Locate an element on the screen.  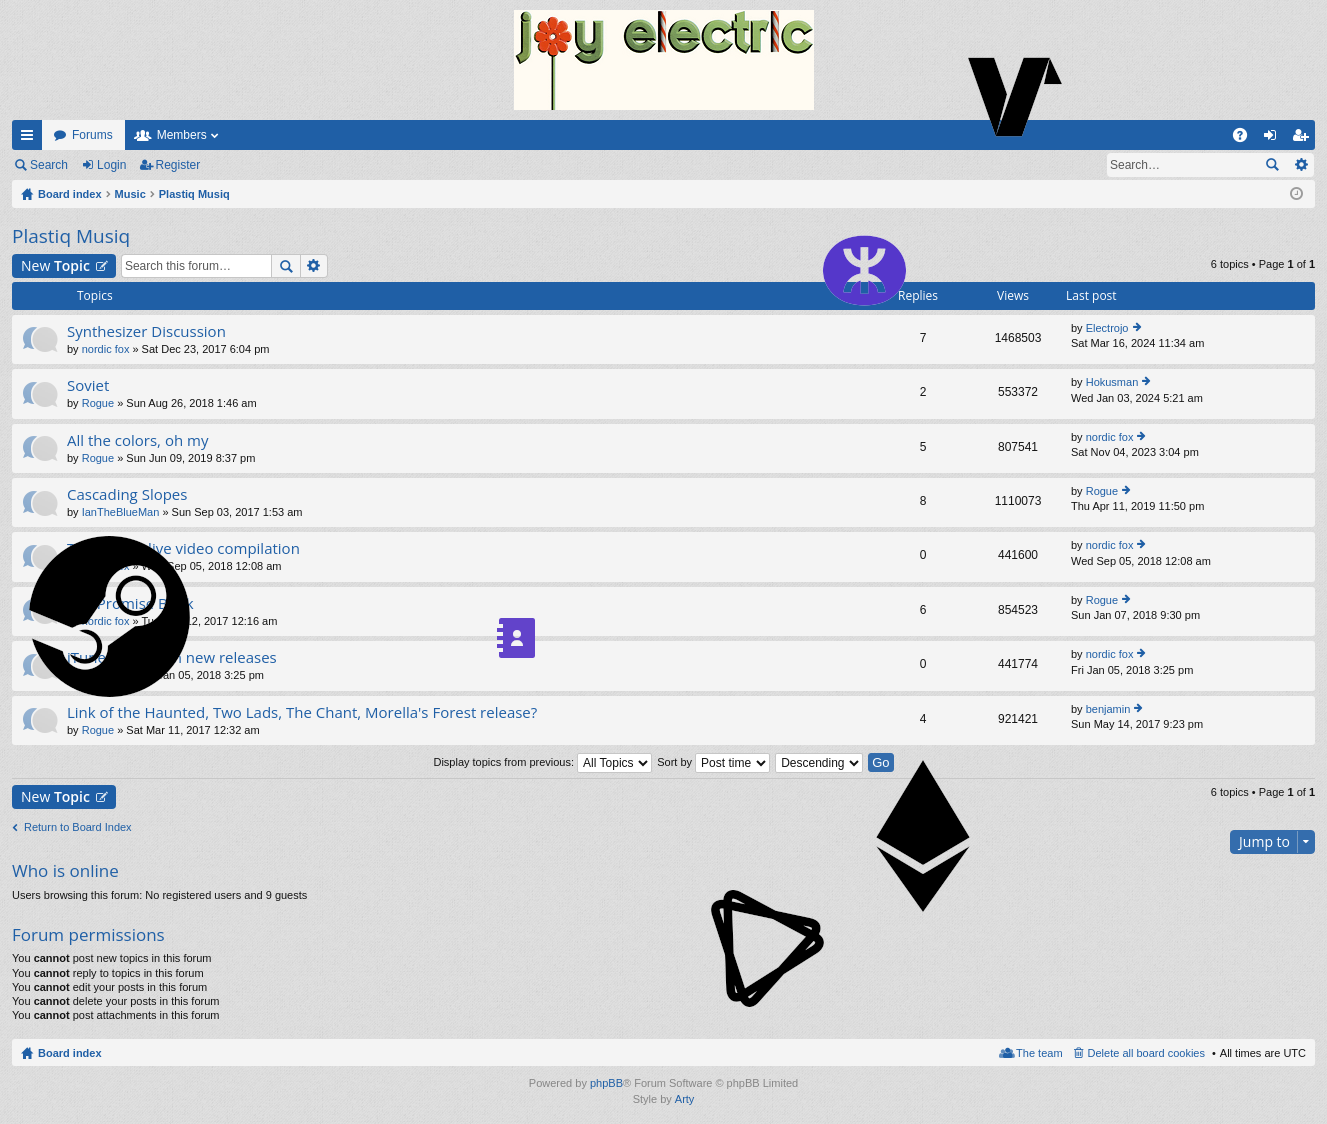
open Steam gaming platform is located at coordinates (109, 616).